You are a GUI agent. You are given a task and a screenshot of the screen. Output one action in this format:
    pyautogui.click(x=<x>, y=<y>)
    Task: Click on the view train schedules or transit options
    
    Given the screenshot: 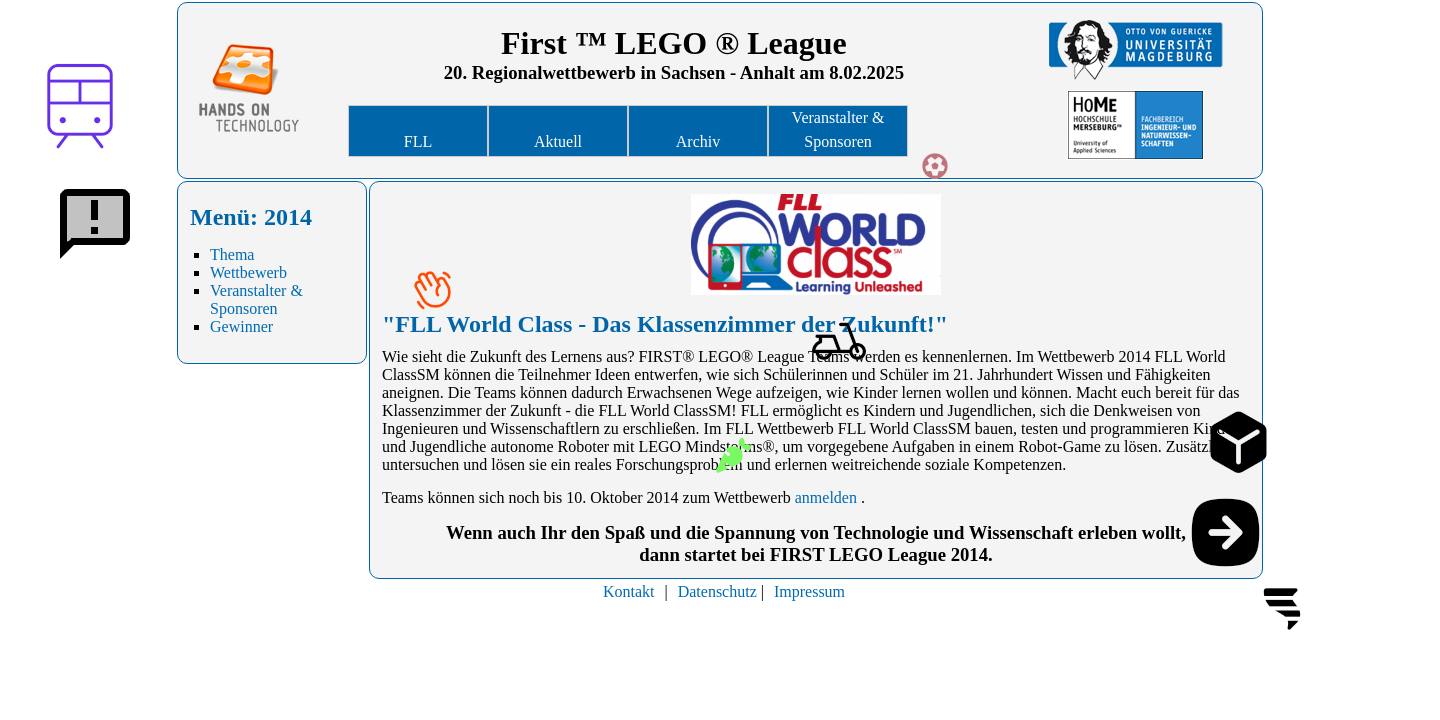 What is the action you would take?
    pyautogui.click(x=80, y=103)
    